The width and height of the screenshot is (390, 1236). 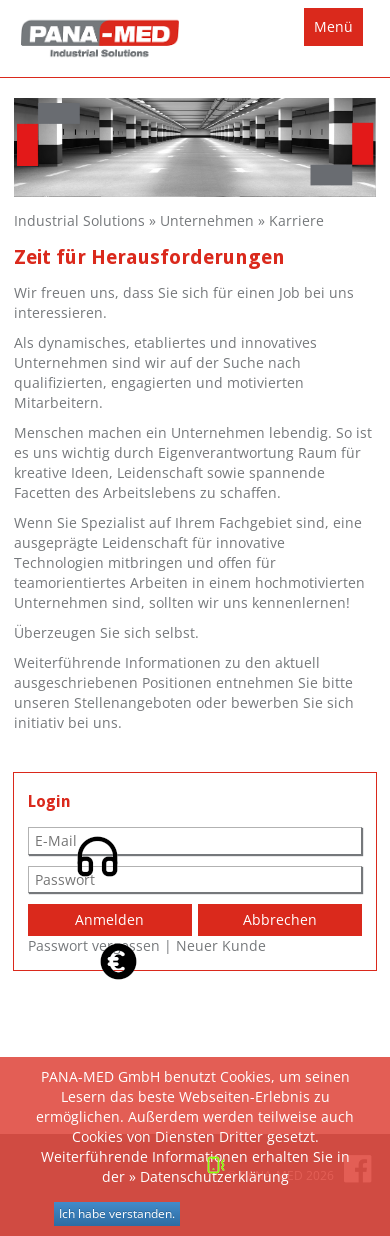 I want to click on access audio or music settings, so click(x=97, y=856).